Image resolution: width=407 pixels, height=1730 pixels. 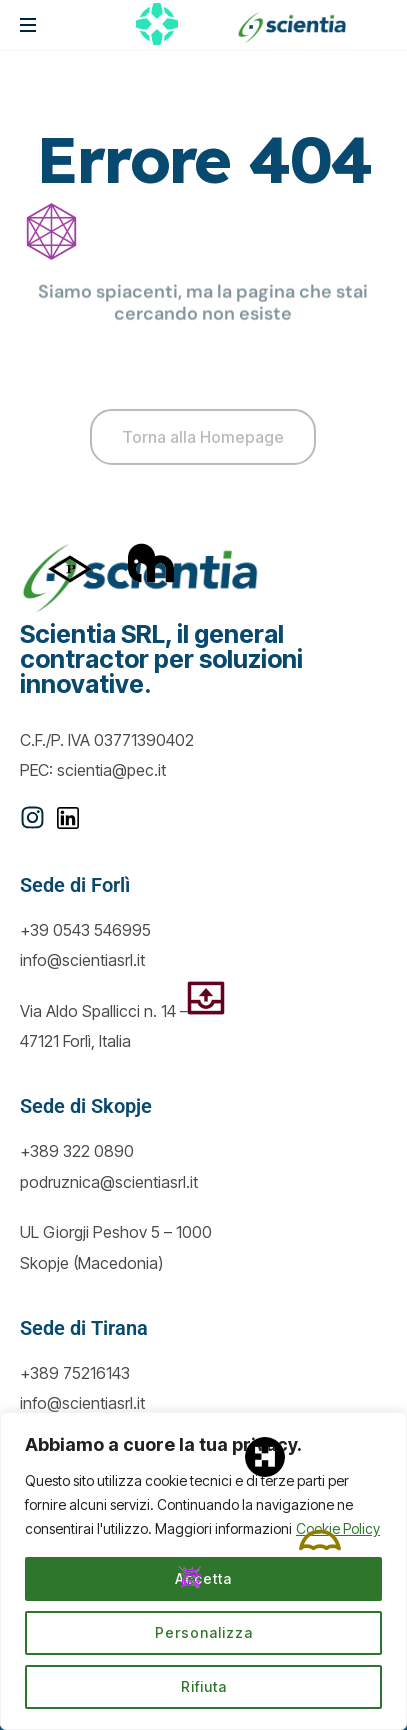 What do you see at coordinates (70, 569) in the screenshot?
I see `powers brand logo` at bounding box center [70, 569].